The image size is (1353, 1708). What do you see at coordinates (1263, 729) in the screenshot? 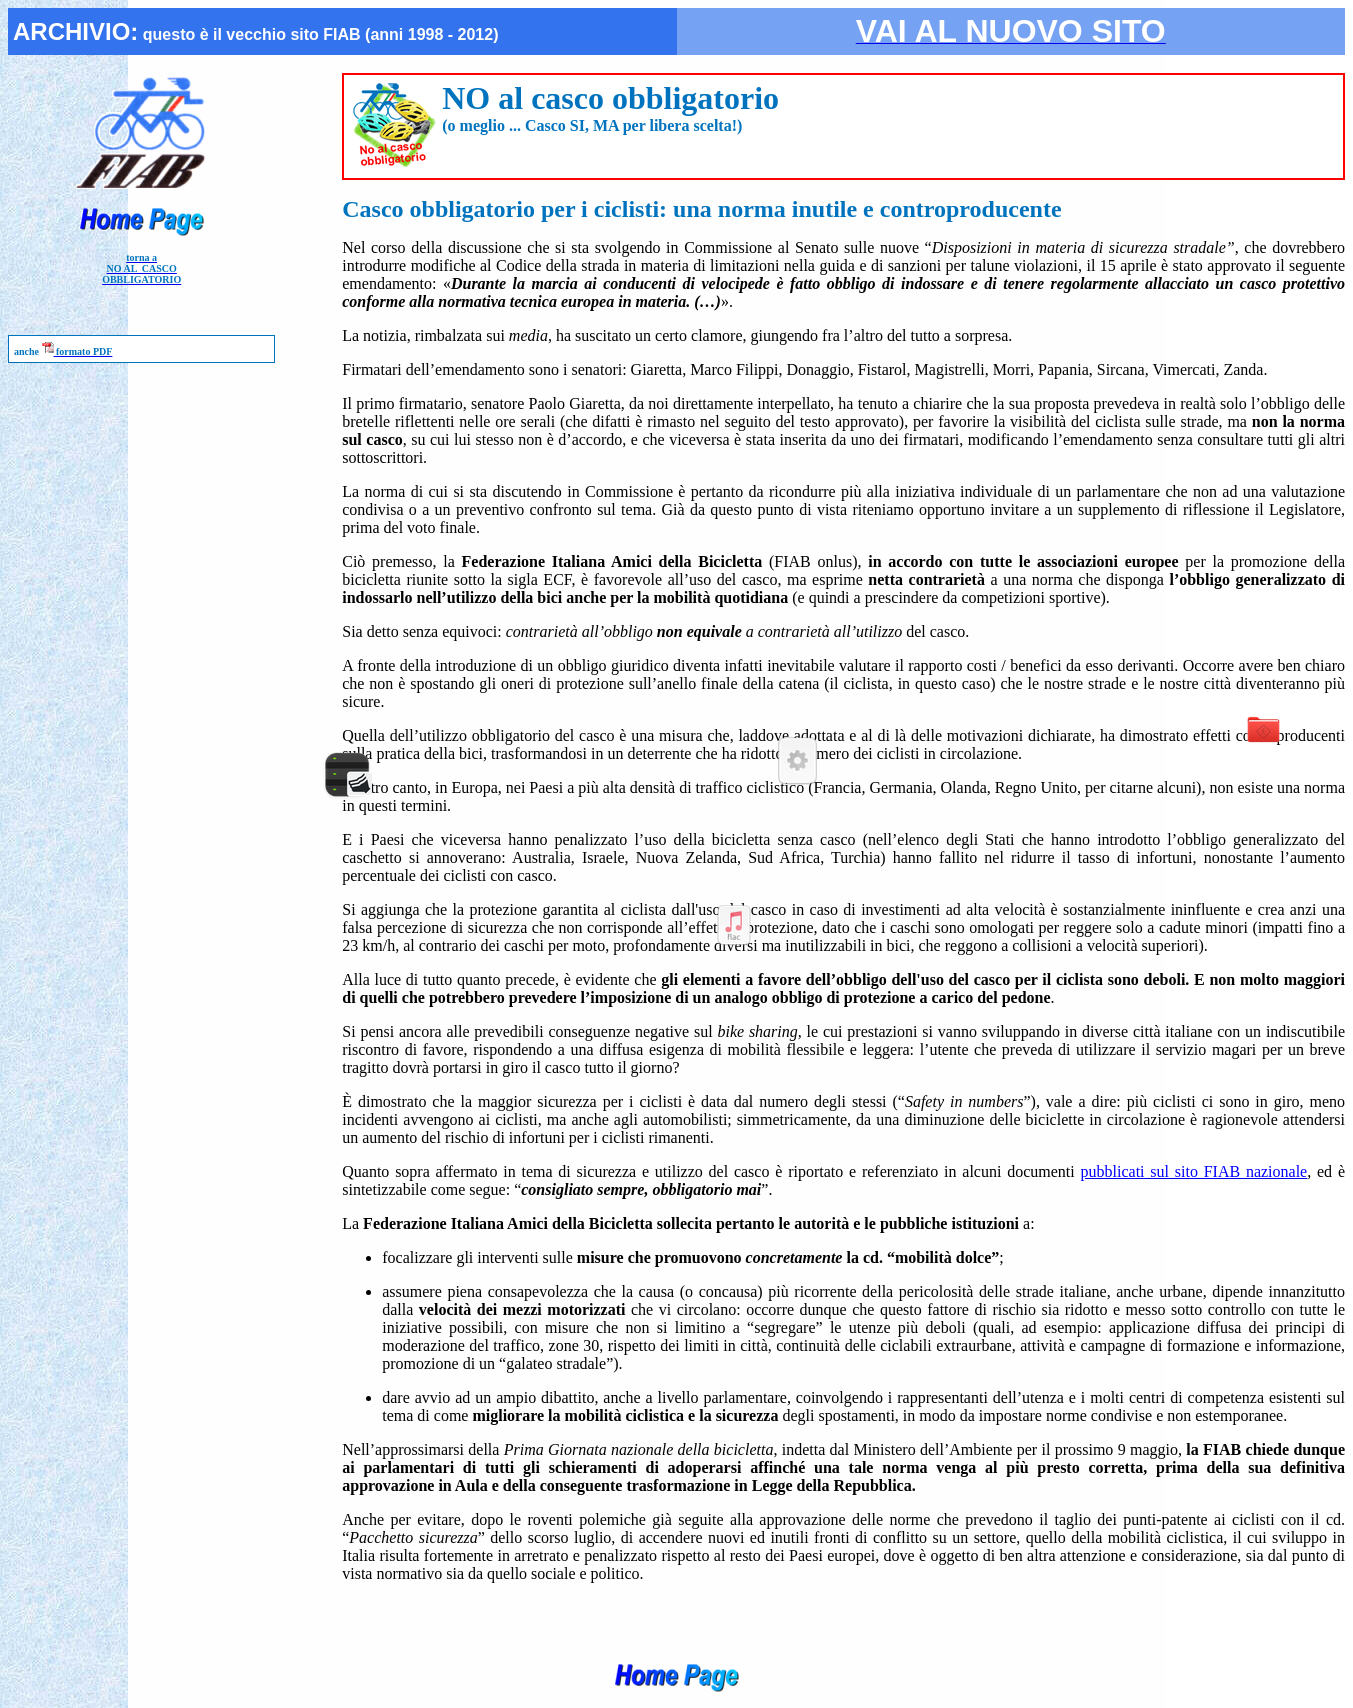
I see `access public or shared folder` at bounding box center [1263, 729].